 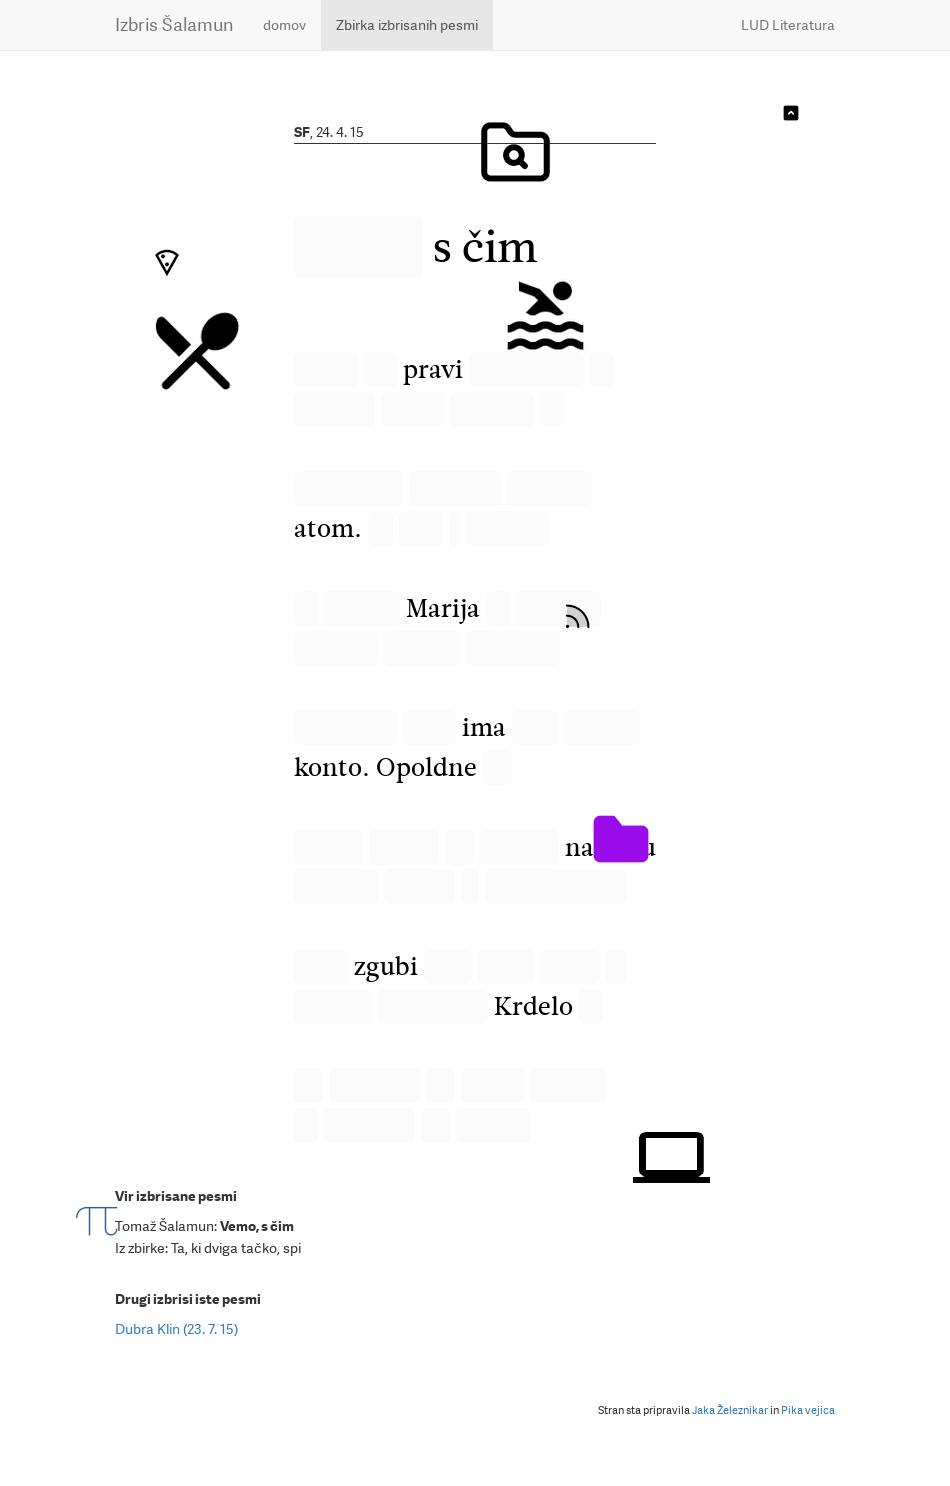 What do you see at coordinates (545, 315) in the screenshot?
I see `view swimming pool amenities` at bounding box center [545, 315].